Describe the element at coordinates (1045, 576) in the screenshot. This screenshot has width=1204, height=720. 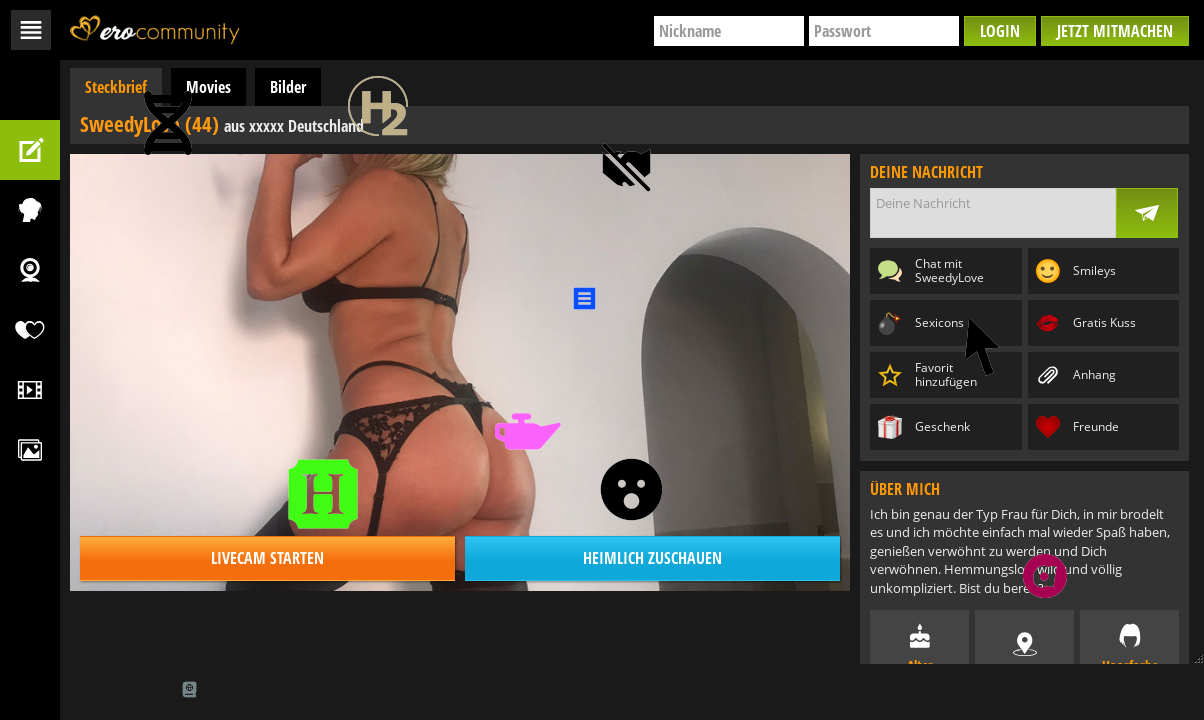
I see `open the AirAsia app` at that location.